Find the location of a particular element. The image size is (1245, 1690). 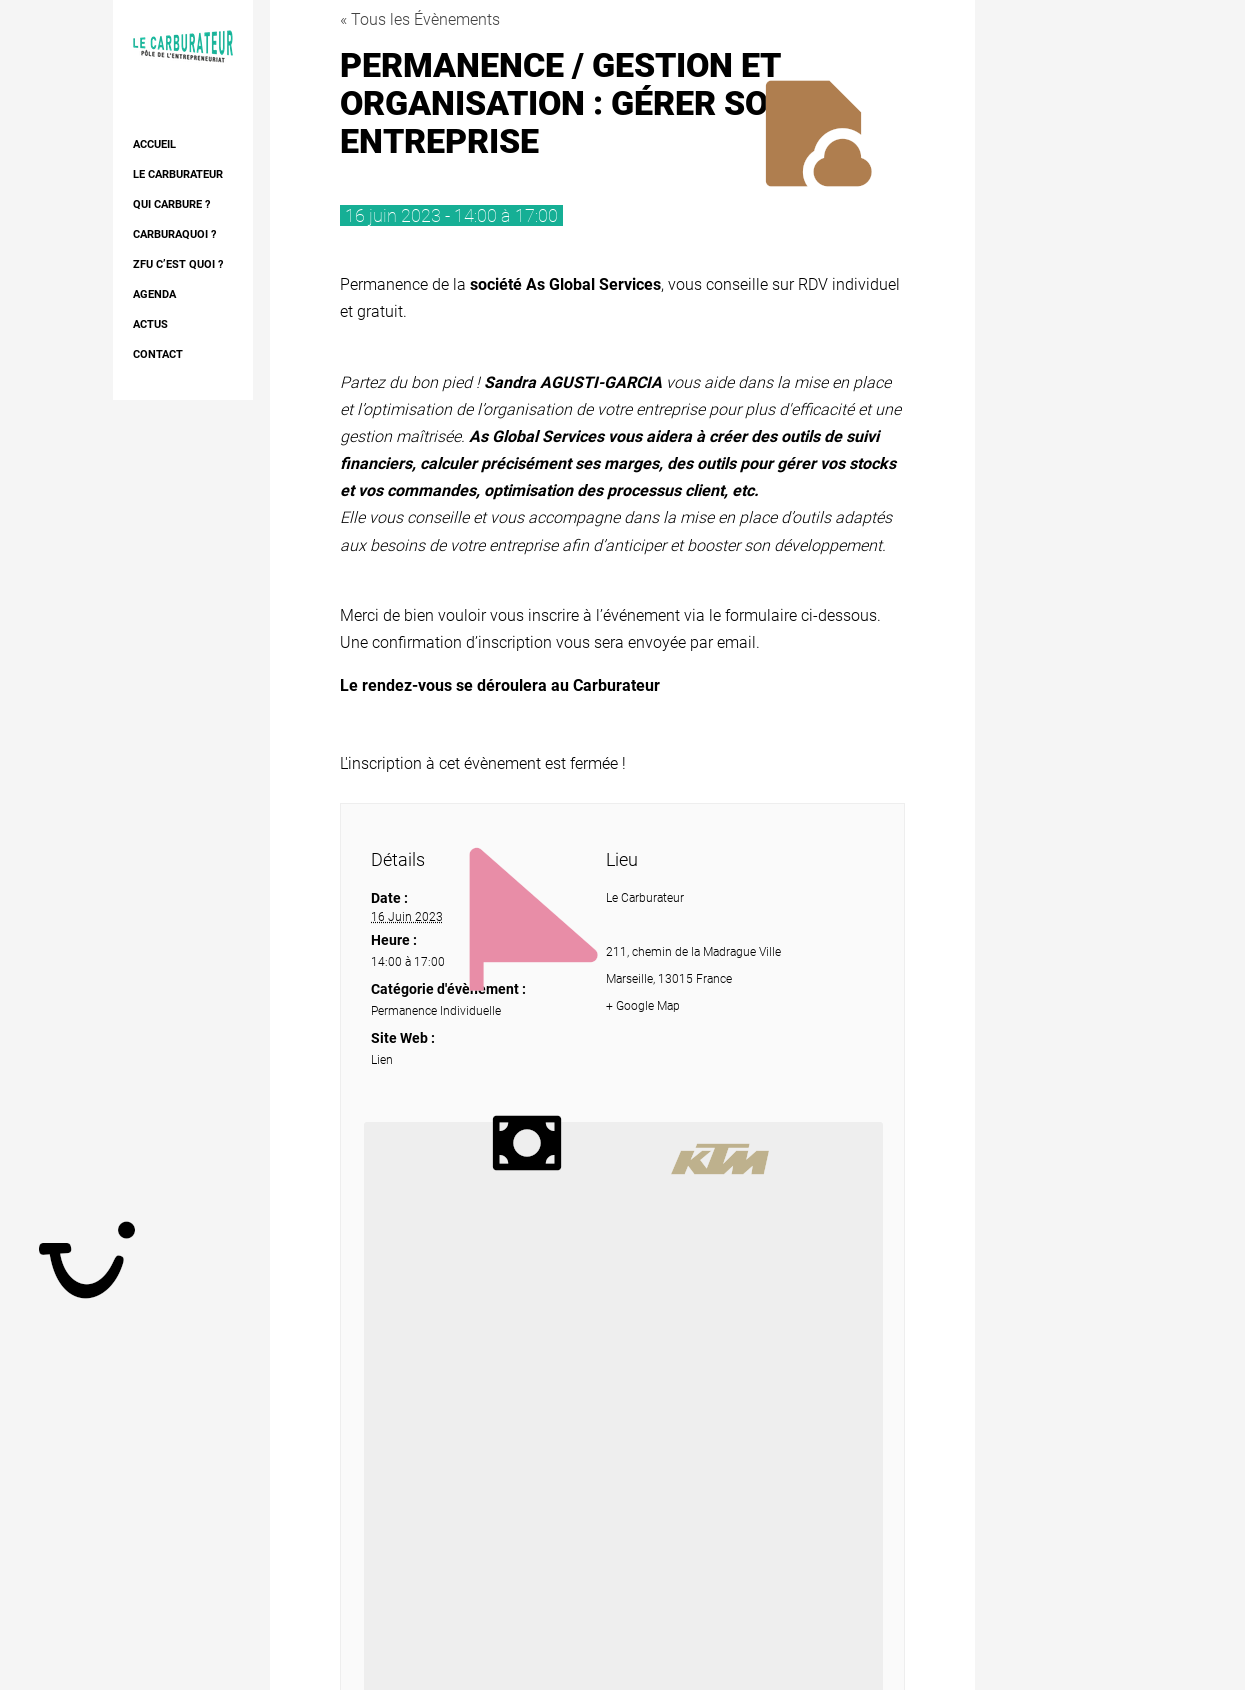

access cloud-synced documents is located at coordinates (813, 133).